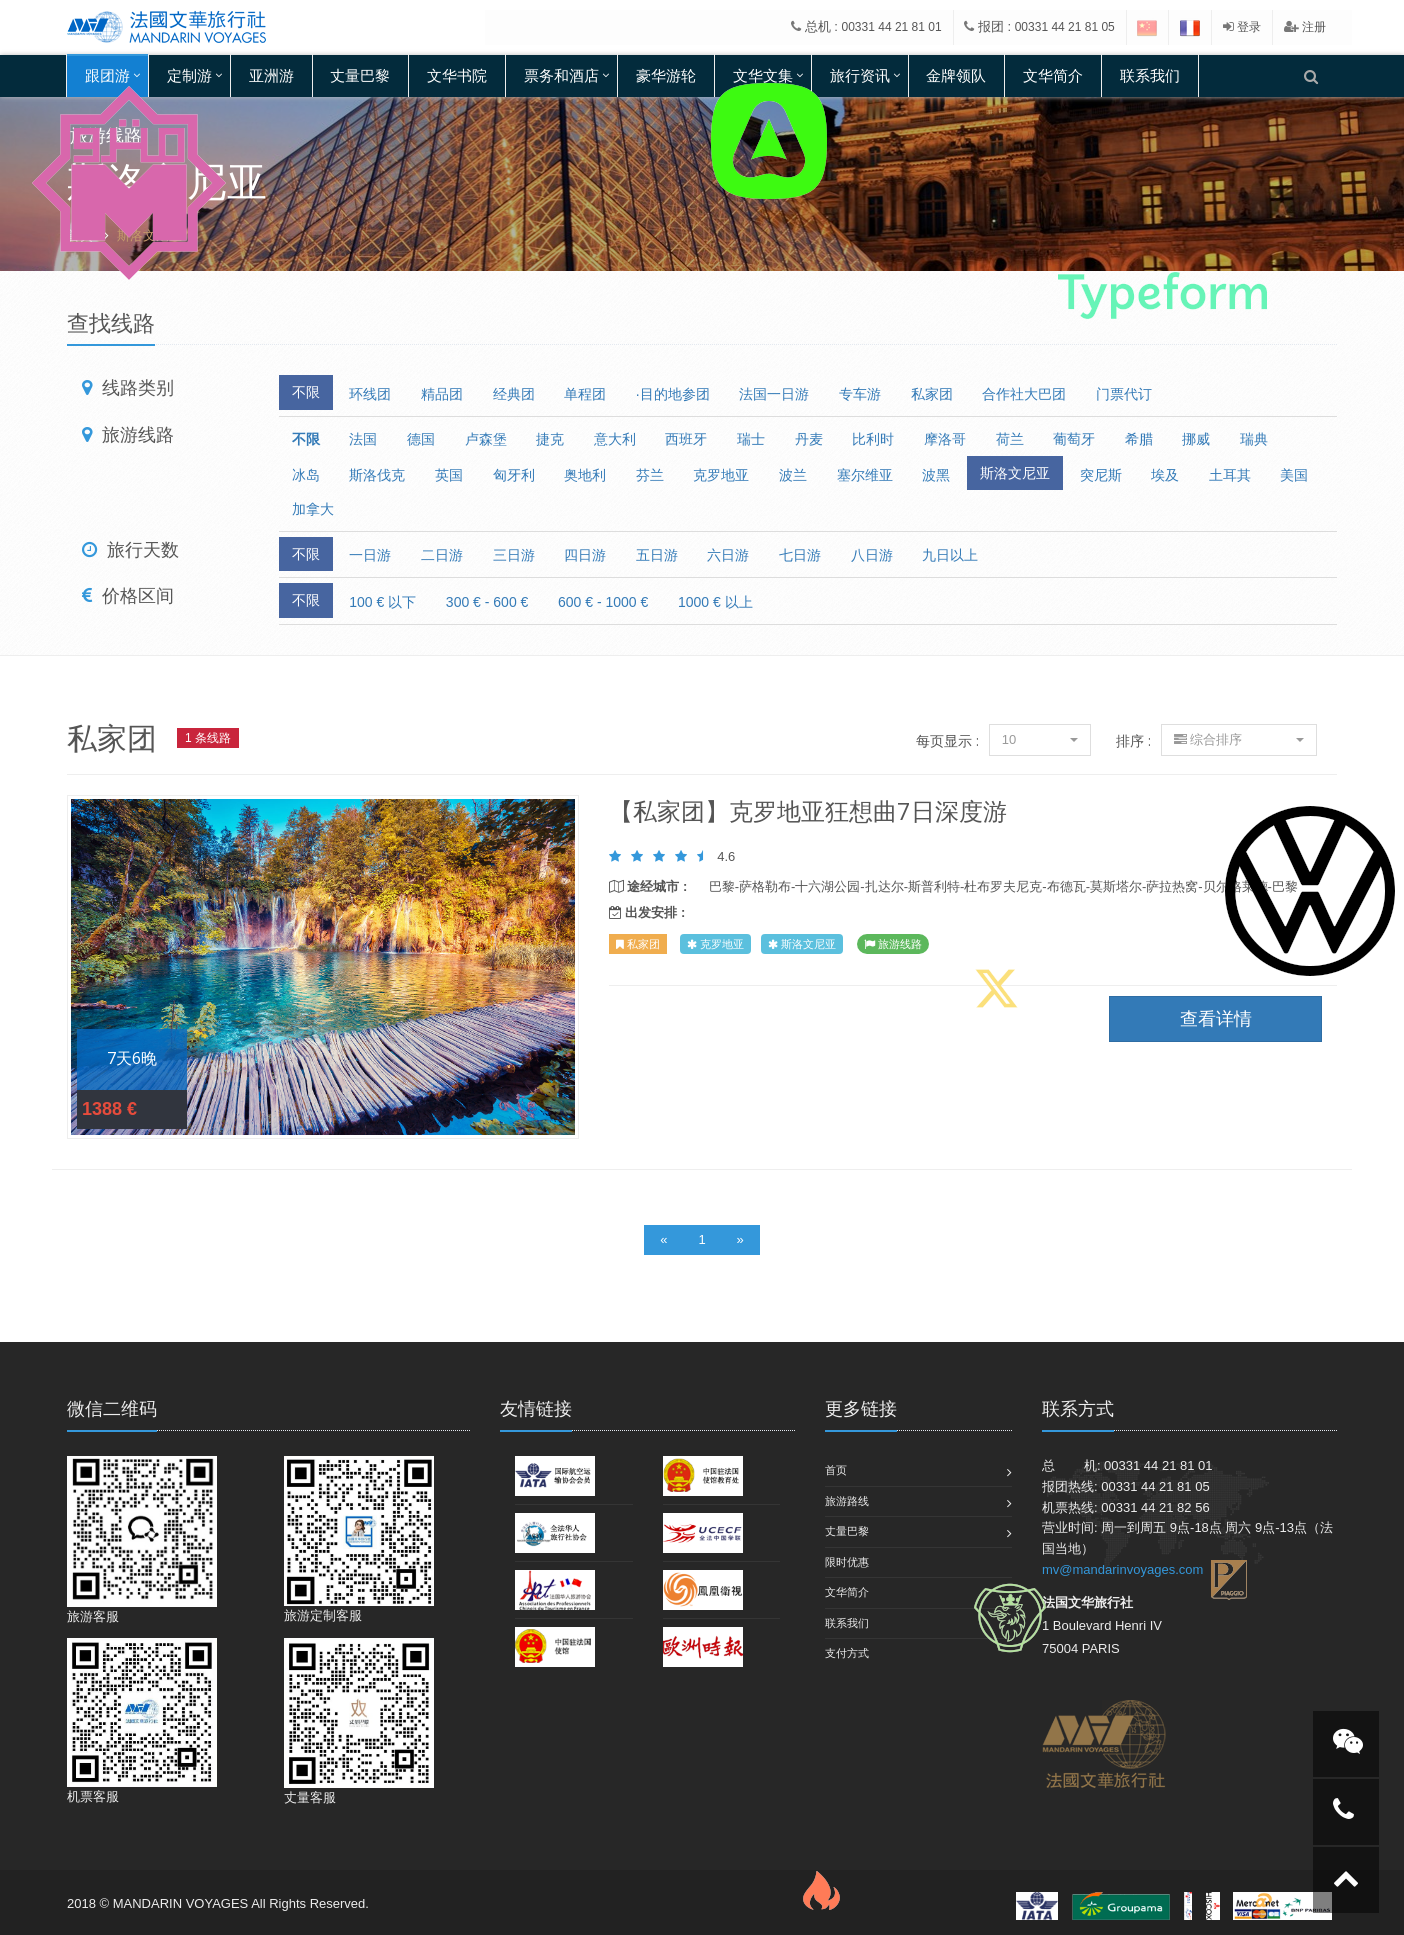 Image resolution: width=1404 pixels, height=1935 pixels. I want to click on AdonisJS framework logo, so click(769, 141).